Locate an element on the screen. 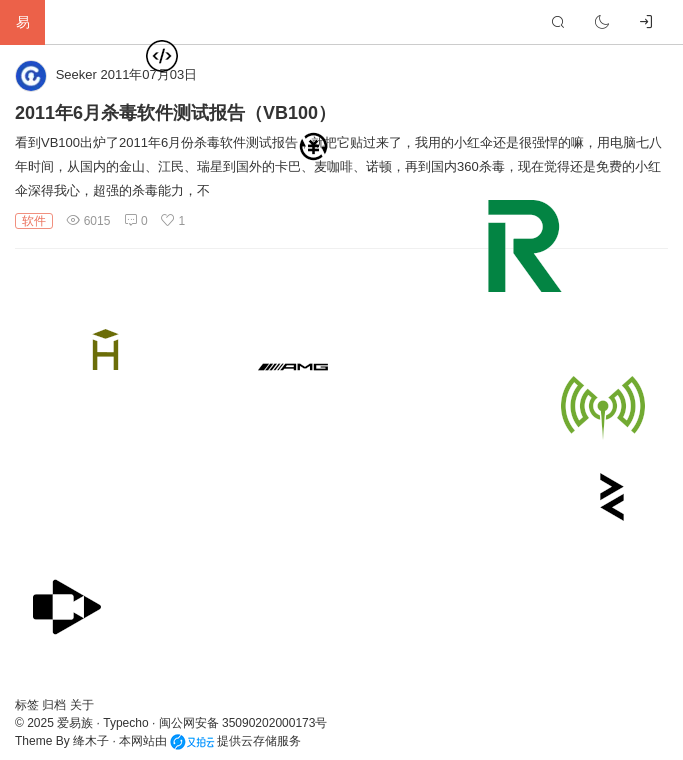 This screenshot has height=760, width=683. convert currency to Chinese yuan is located at coordinates (313, 146).